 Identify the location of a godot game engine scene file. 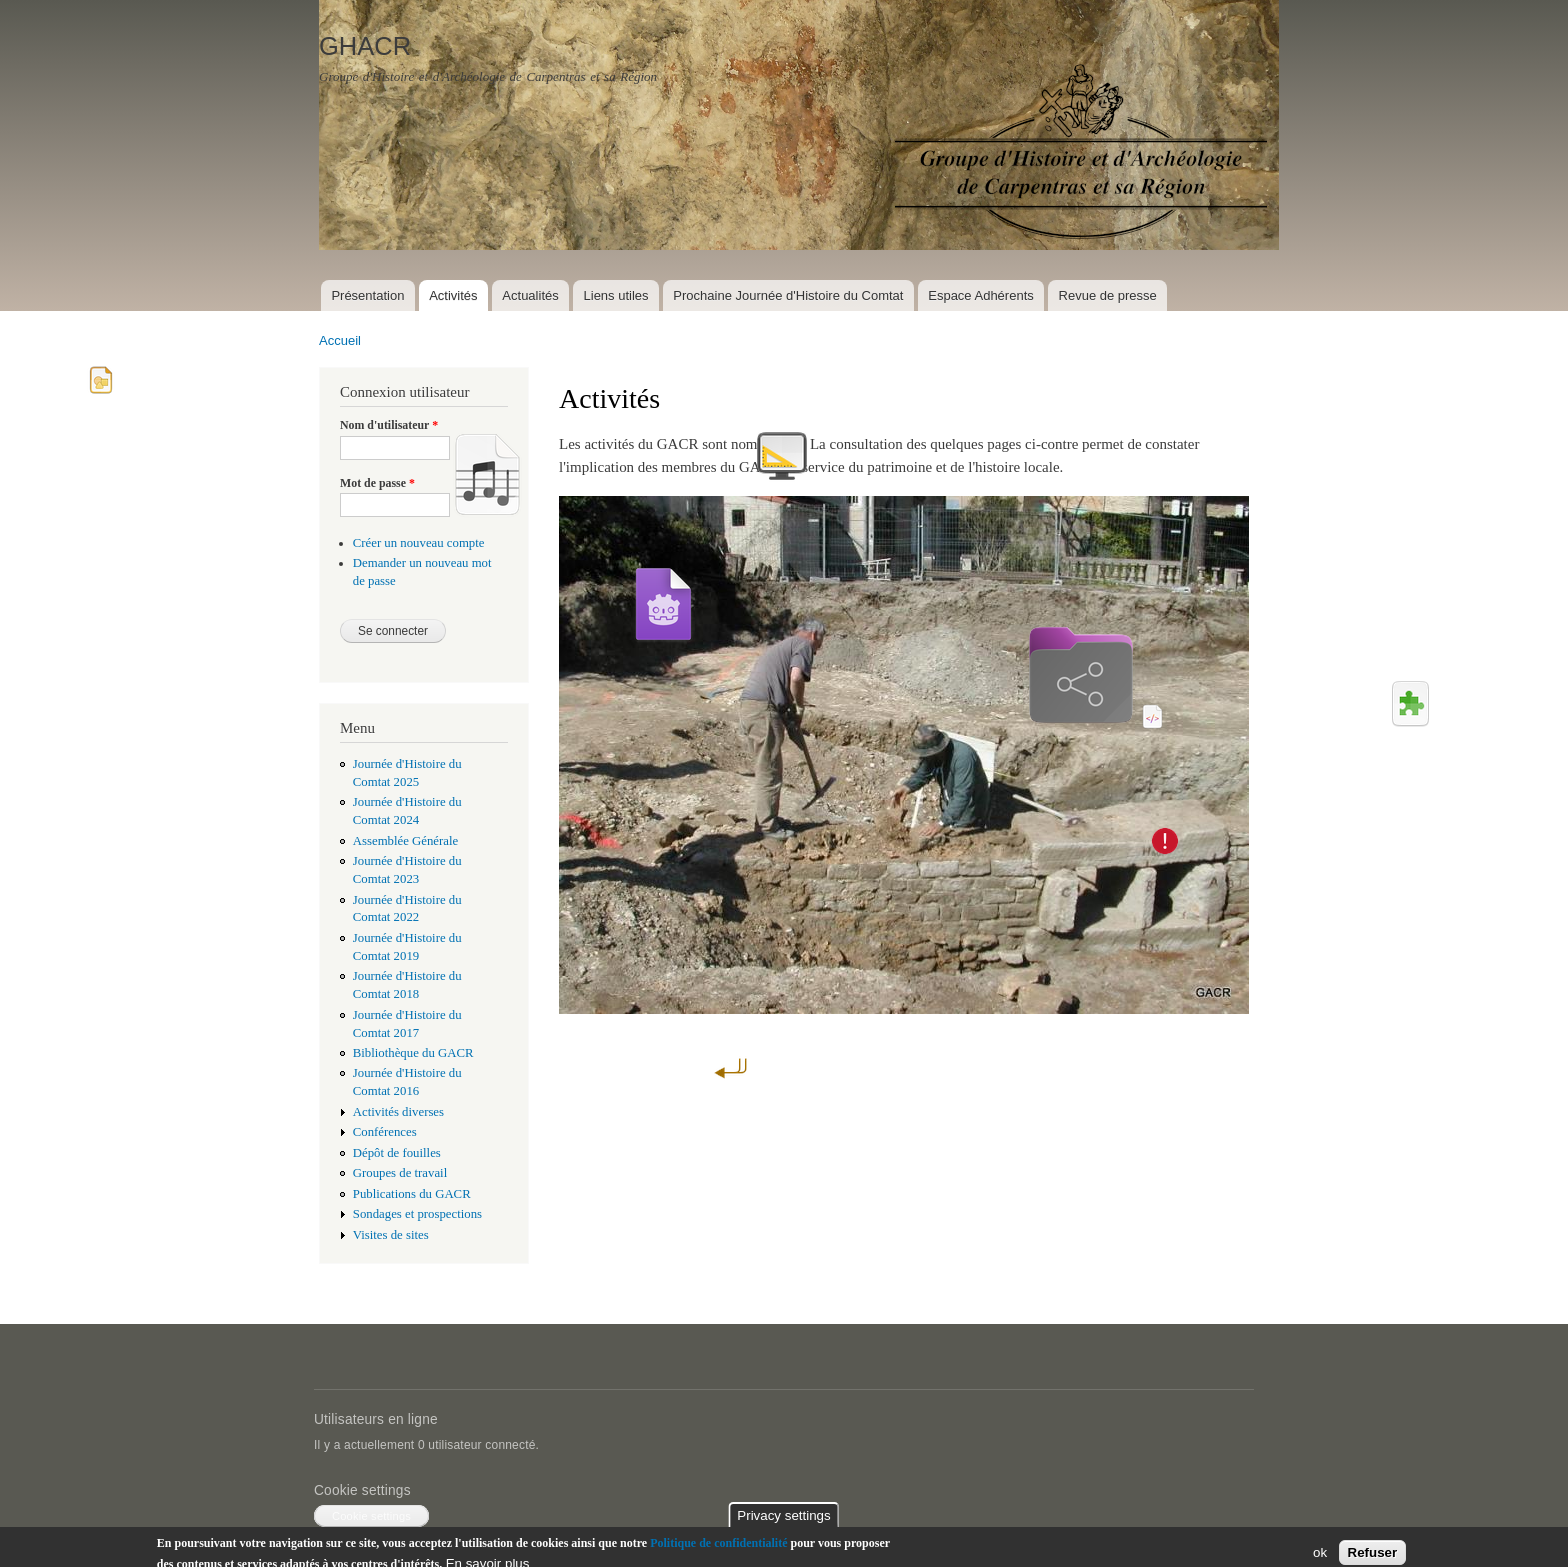
(663, 605).